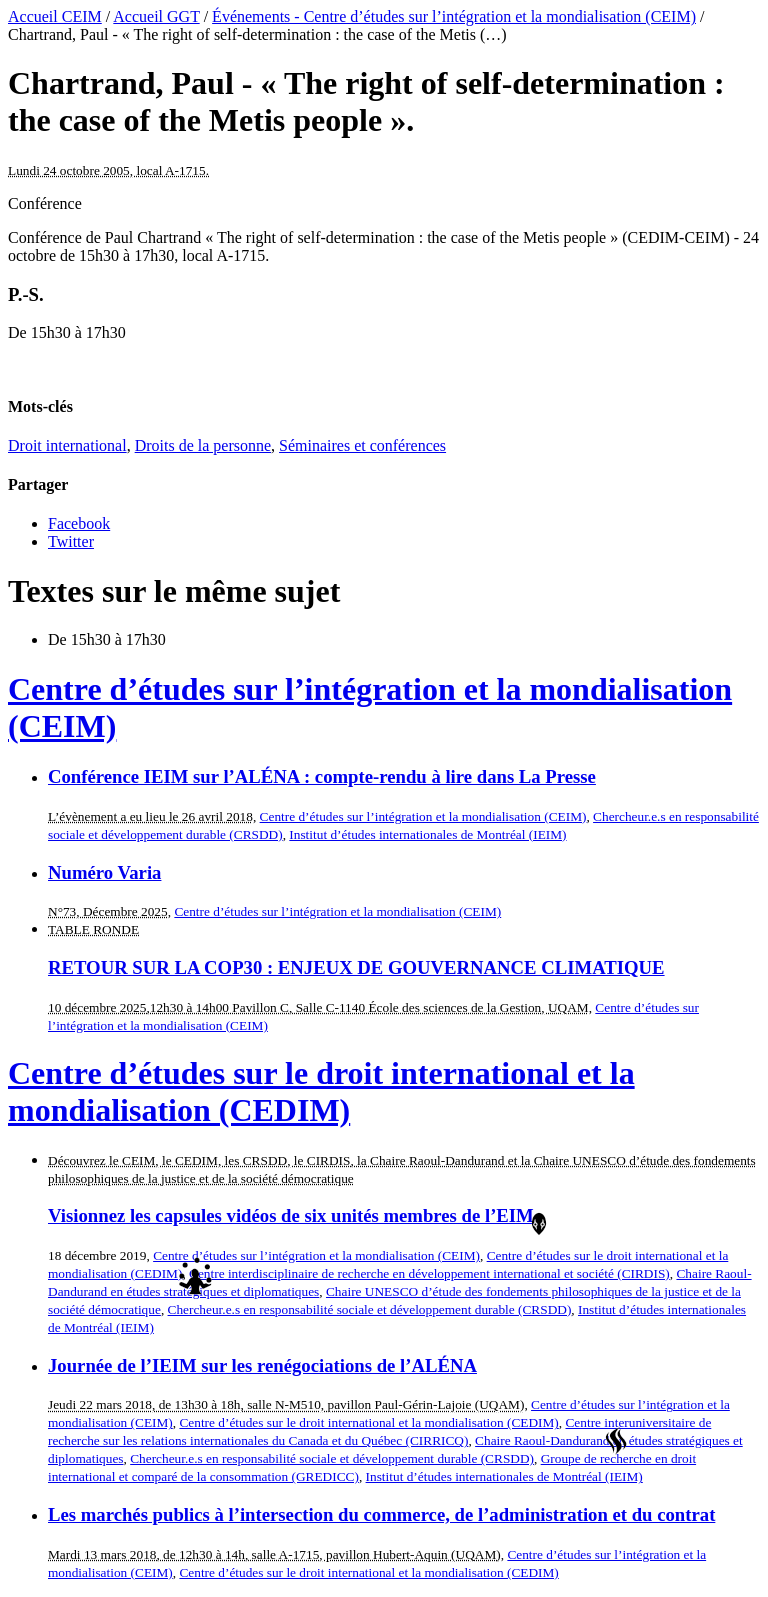  I want to click on indicates heat or high temperature status, so click(616, 1441).